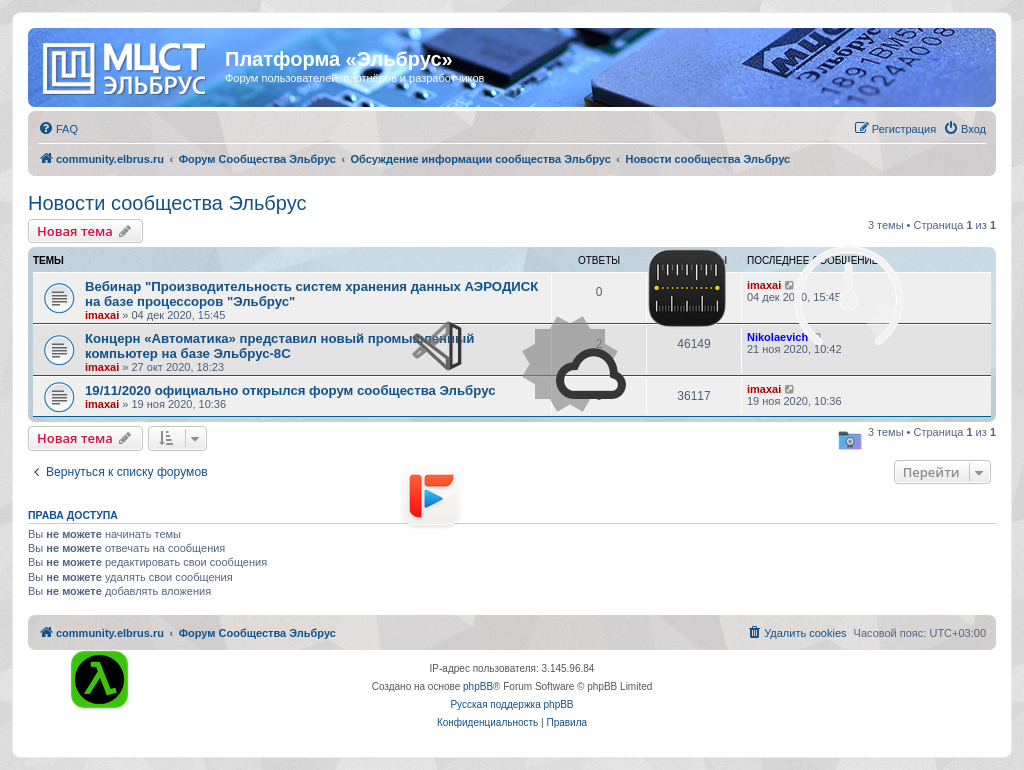  What do you see at coordinates (848, 295) in the screenshot?
I see `view system performance metrics` at bounding box center [848, 295].